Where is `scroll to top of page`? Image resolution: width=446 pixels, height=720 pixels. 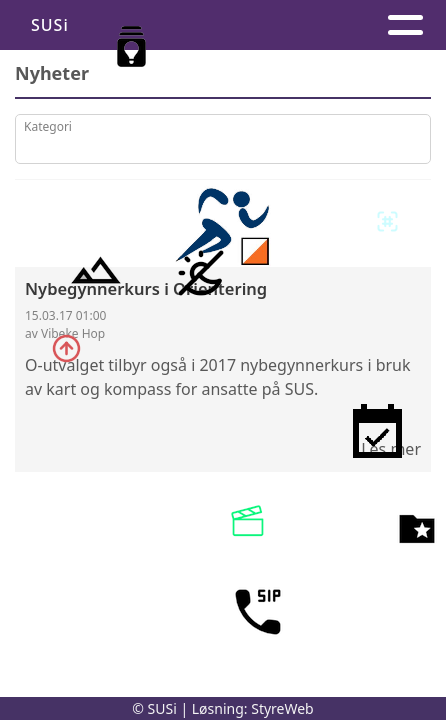 scroll to top of page is located at coordinates (66, 348).